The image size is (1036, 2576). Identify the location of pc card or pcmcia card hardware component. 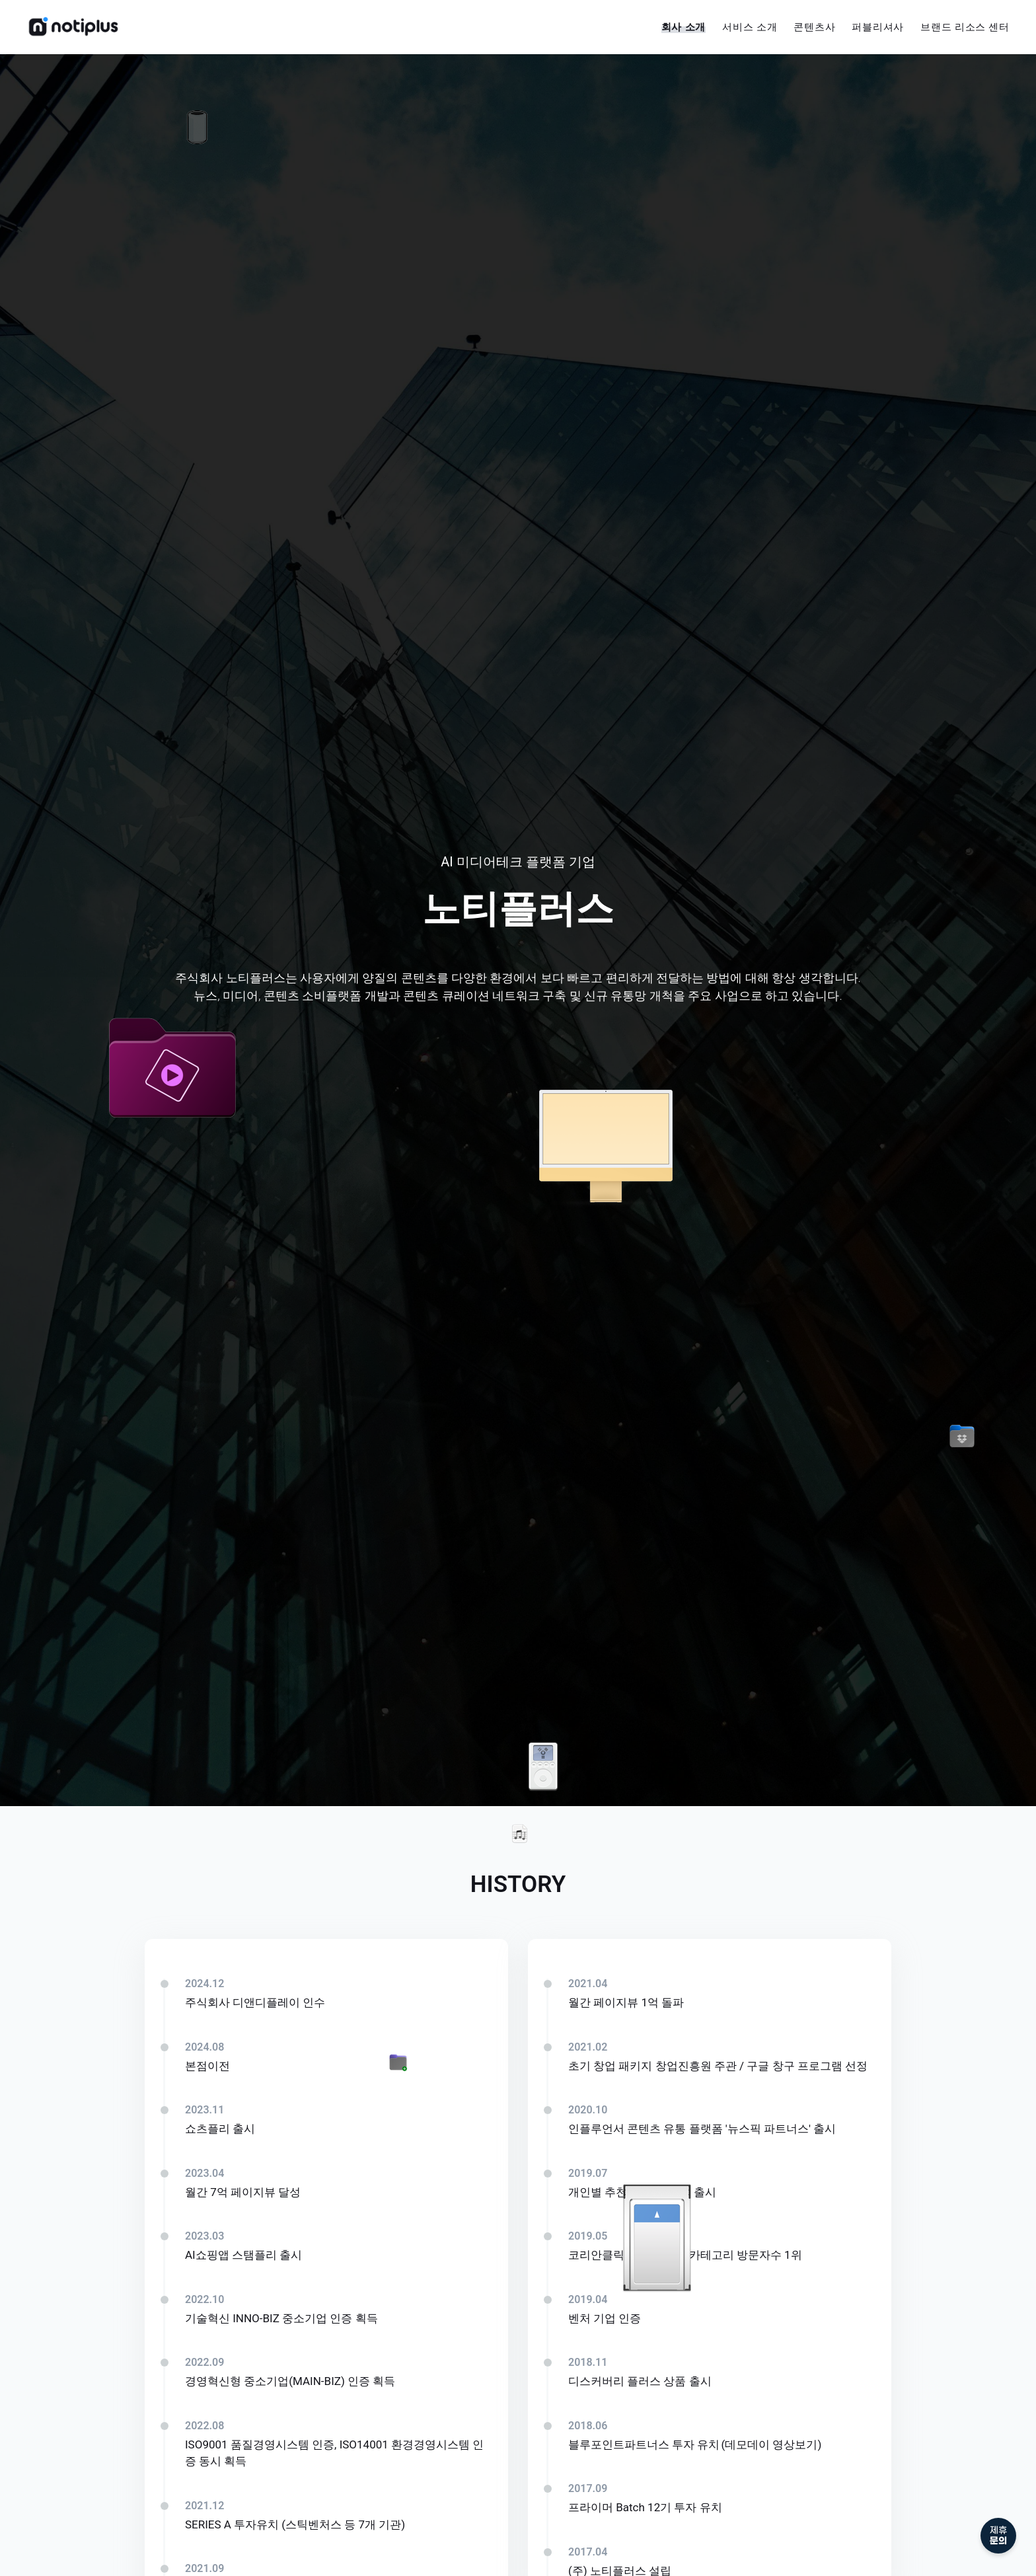
(657, 2238).